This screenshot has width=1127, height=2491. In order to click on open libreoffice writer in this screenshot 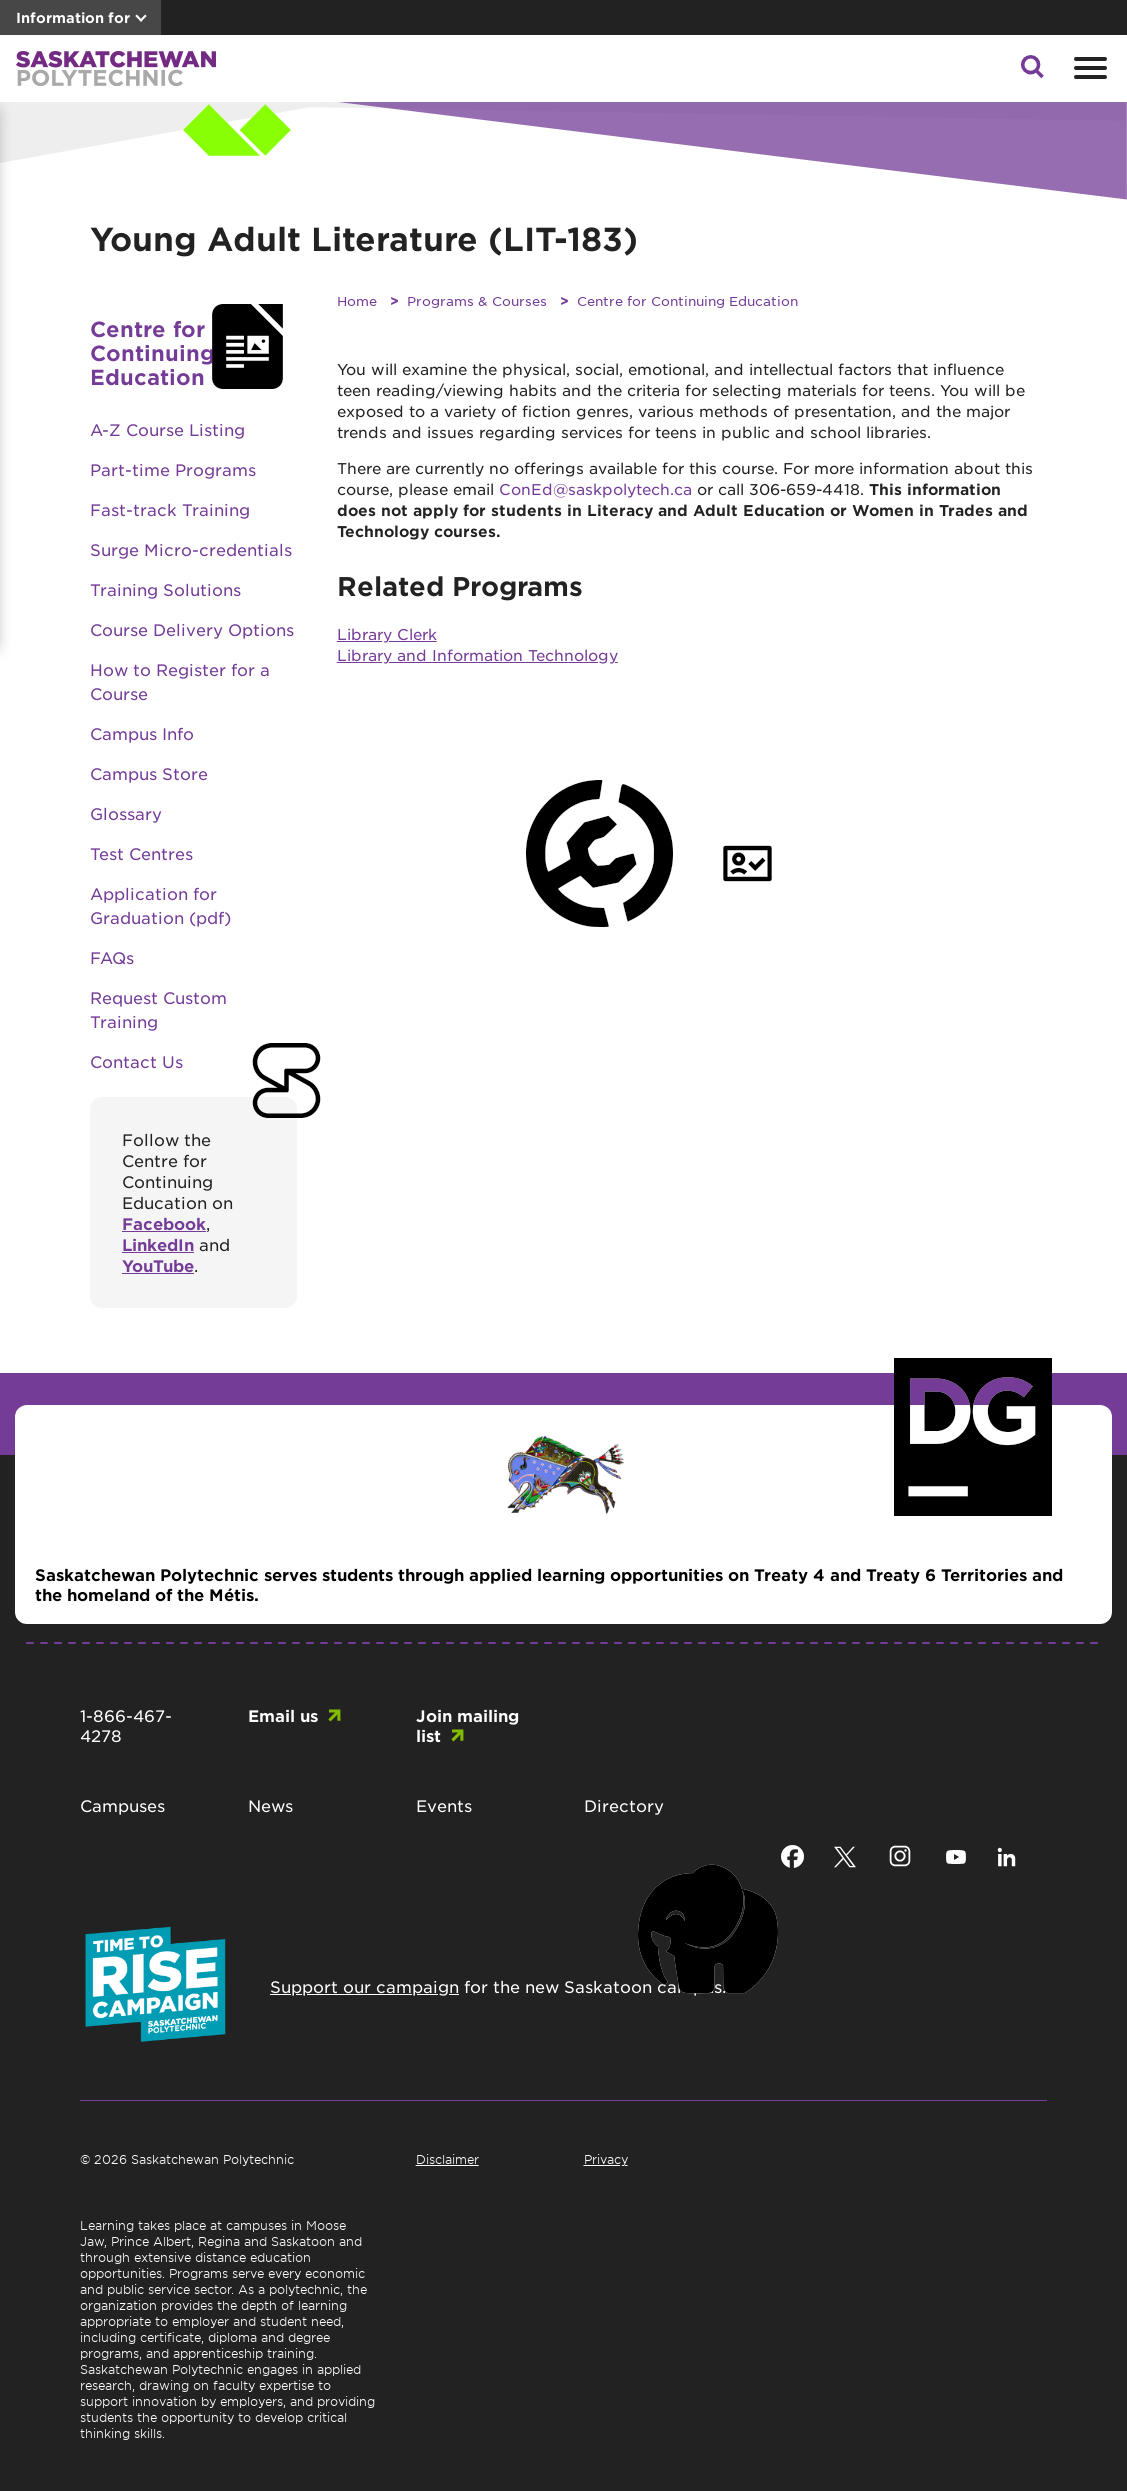, I will do `click(247, 346)`.